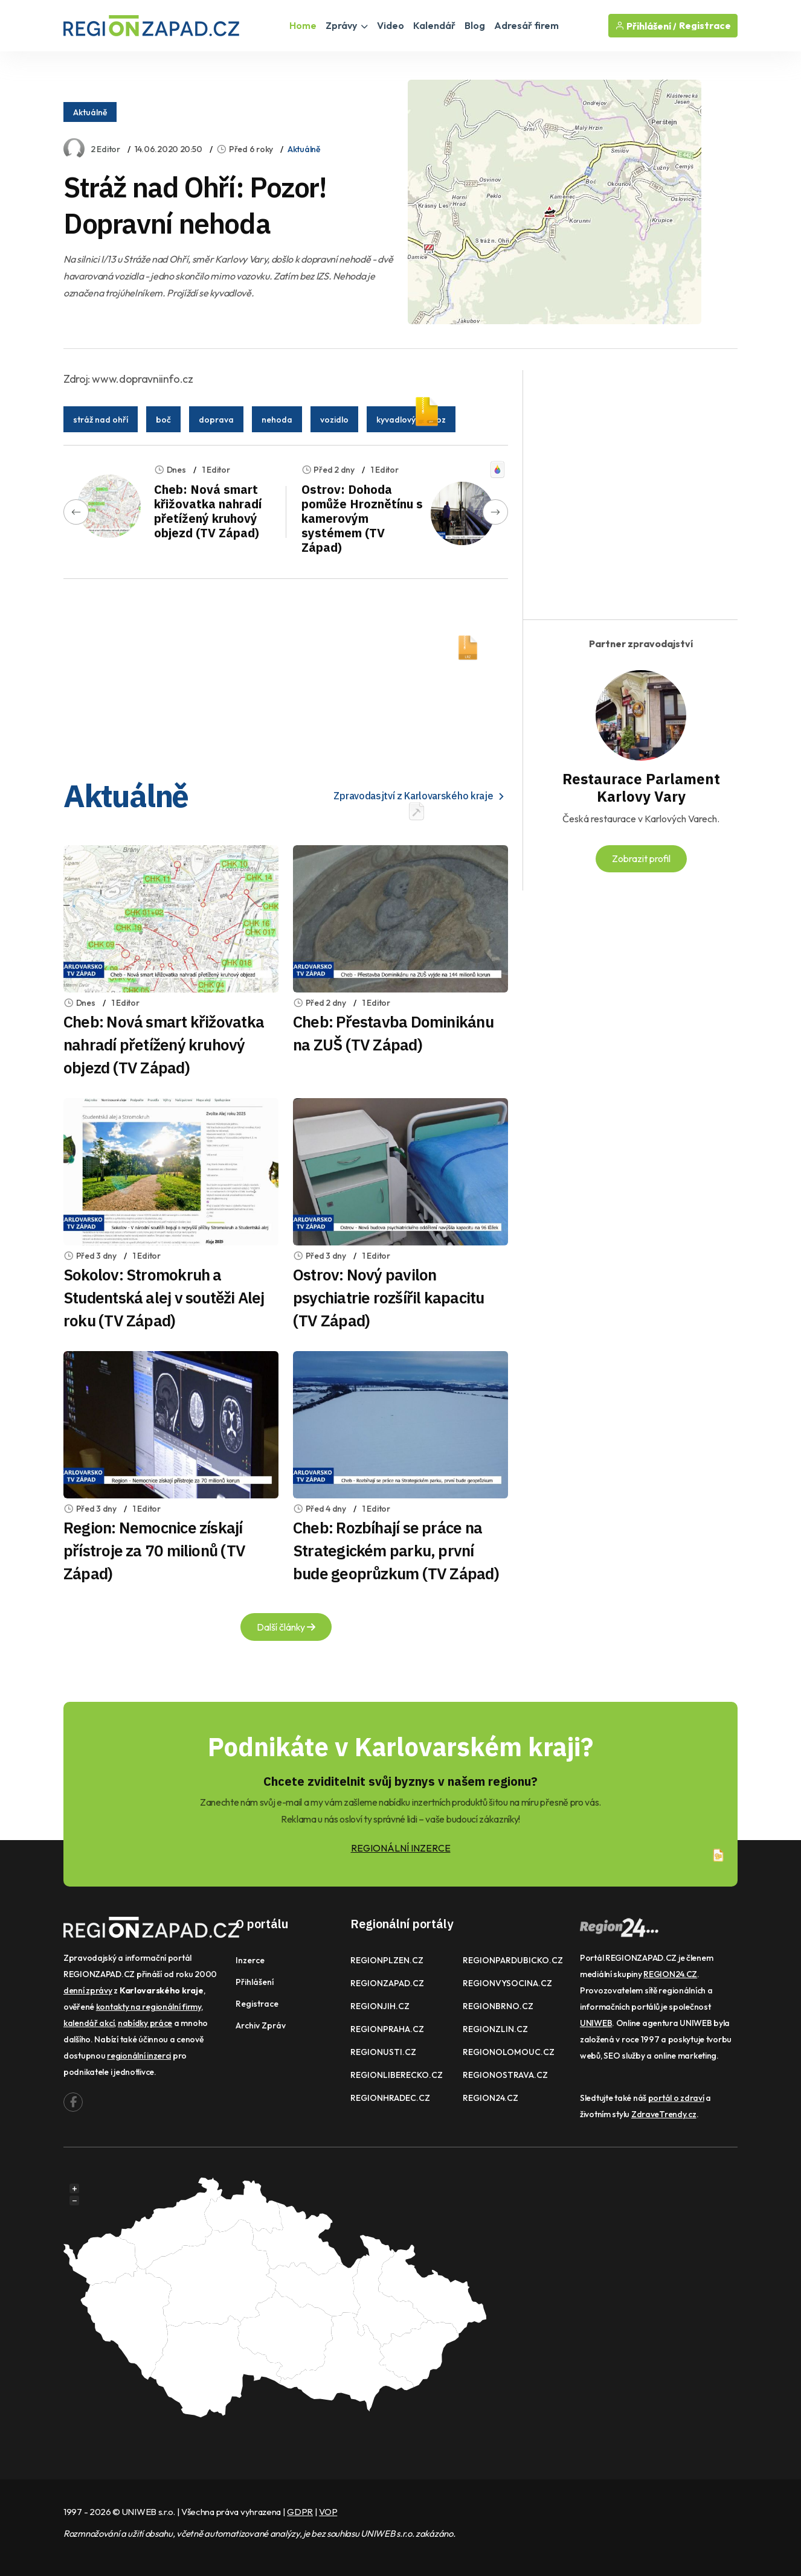 The width and height of the screenshot is (801, 2576). I want to click on an ICC color profile file, so click(497, 469).